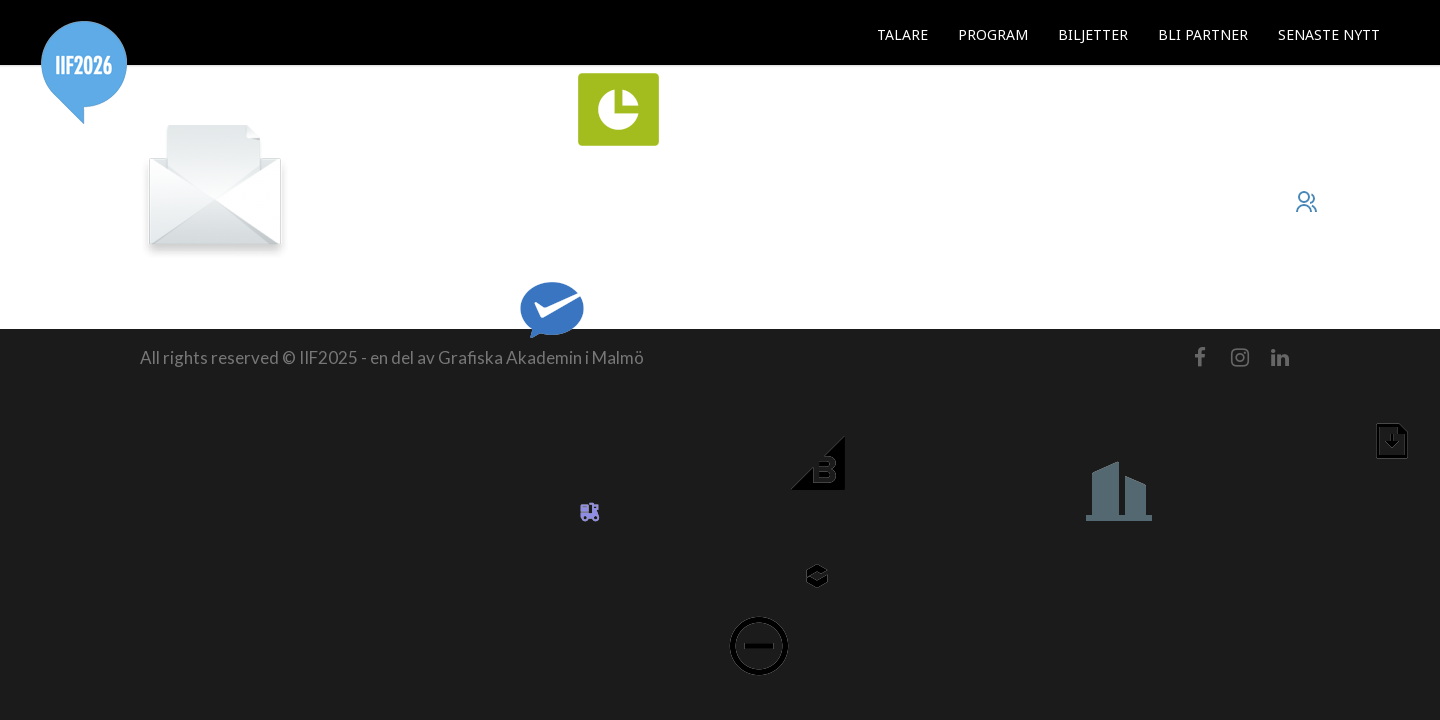 The height and width of the screenshot is (720, 1440). I want to click on remove item from list or selection, so click(759, 646).